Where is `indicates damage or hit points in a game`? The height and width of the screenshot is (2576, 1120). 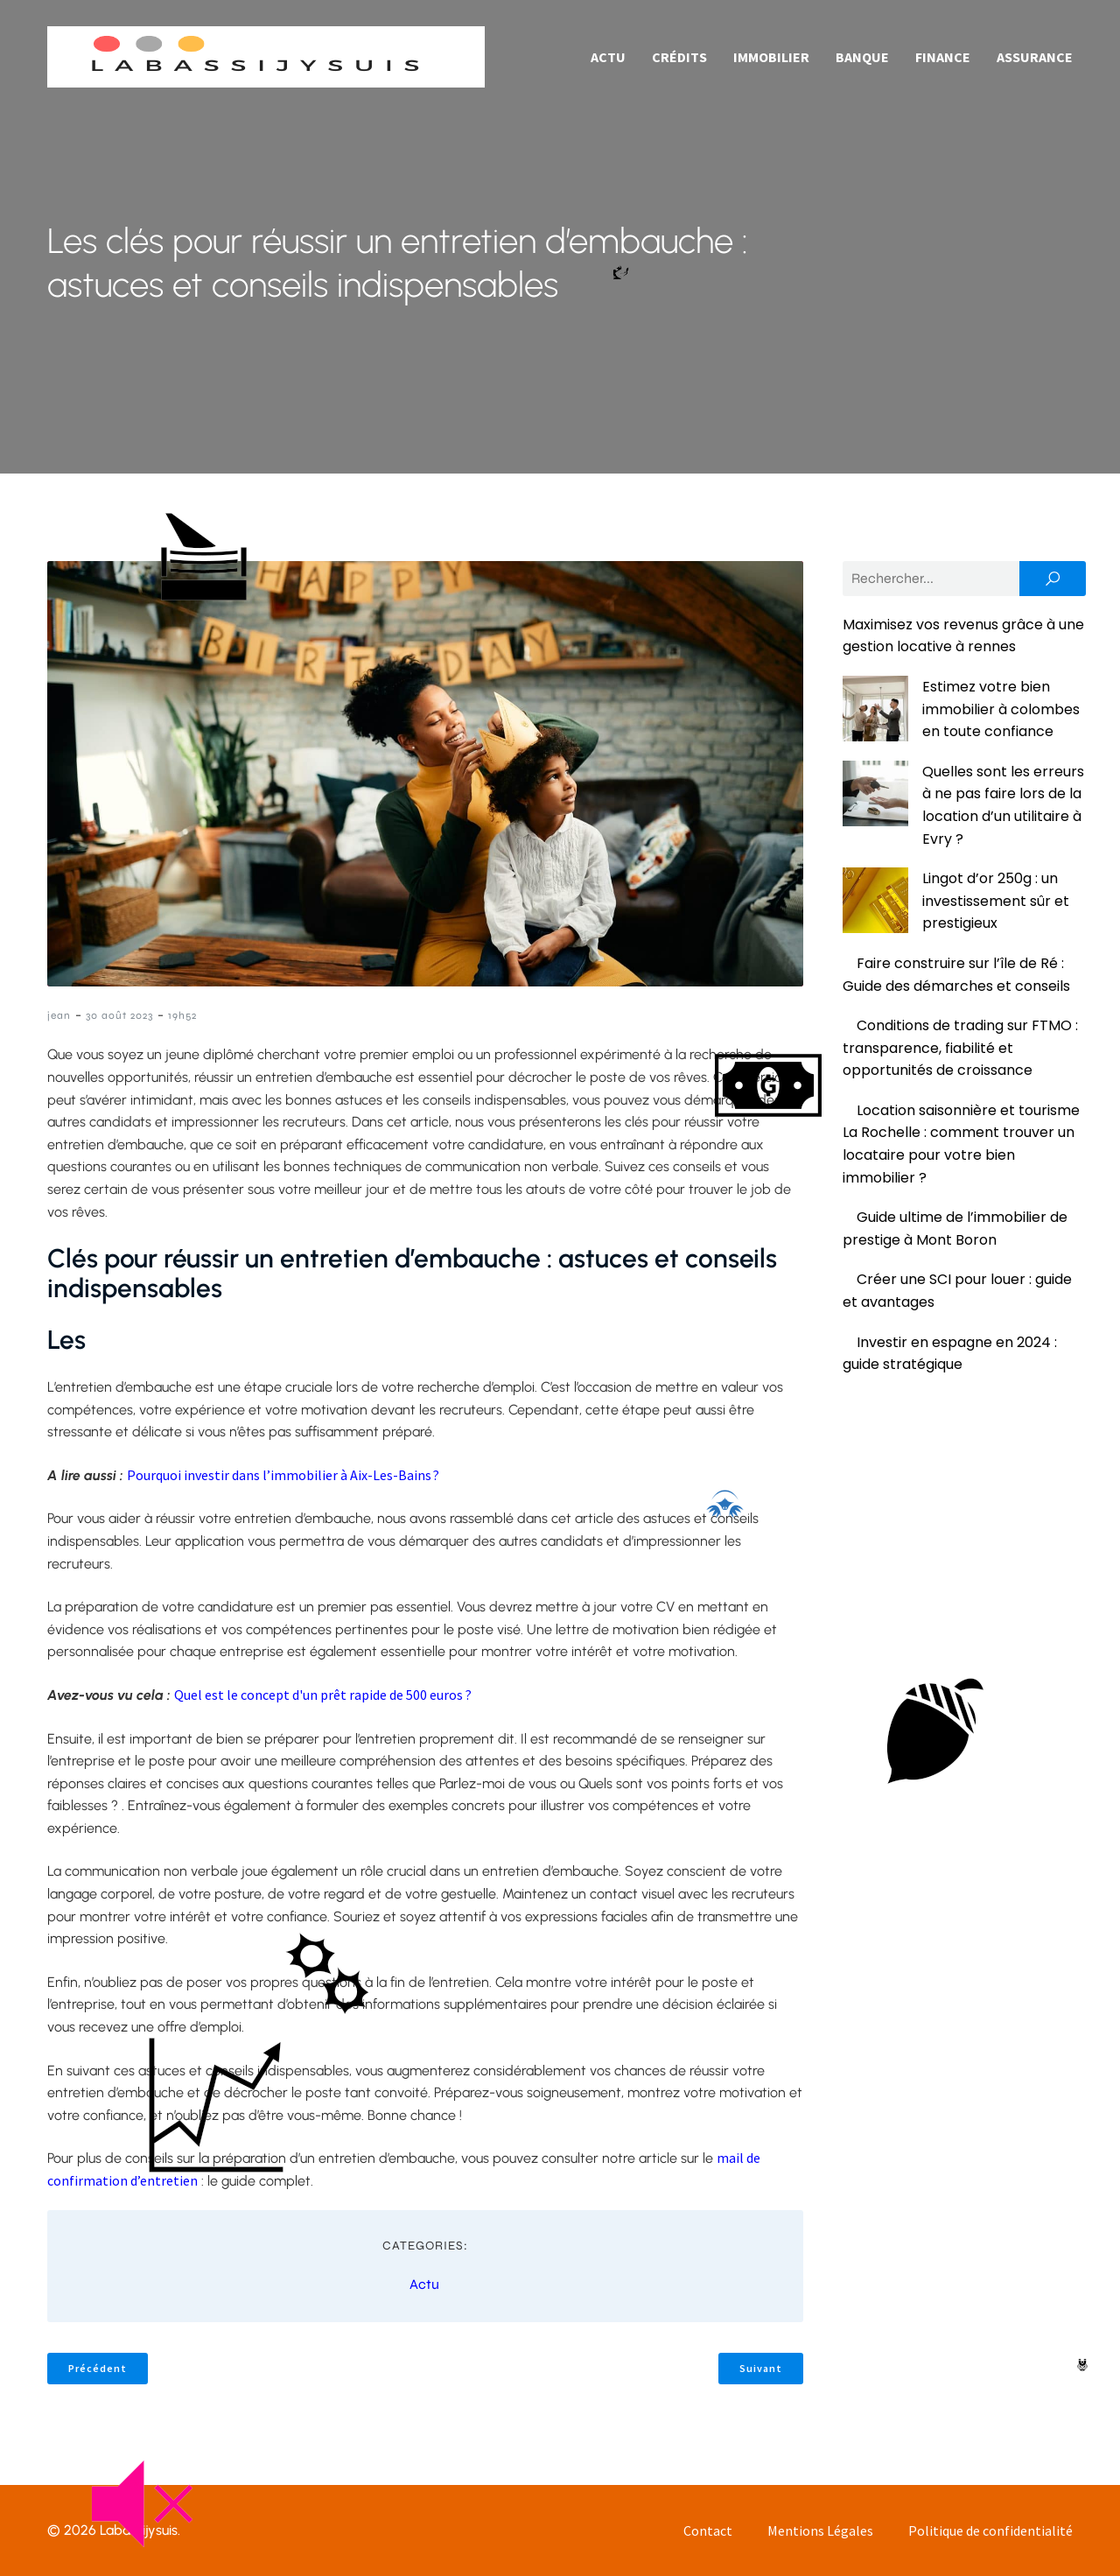 indicates damage or hit points in a game is located at coordinates (326, 1974).